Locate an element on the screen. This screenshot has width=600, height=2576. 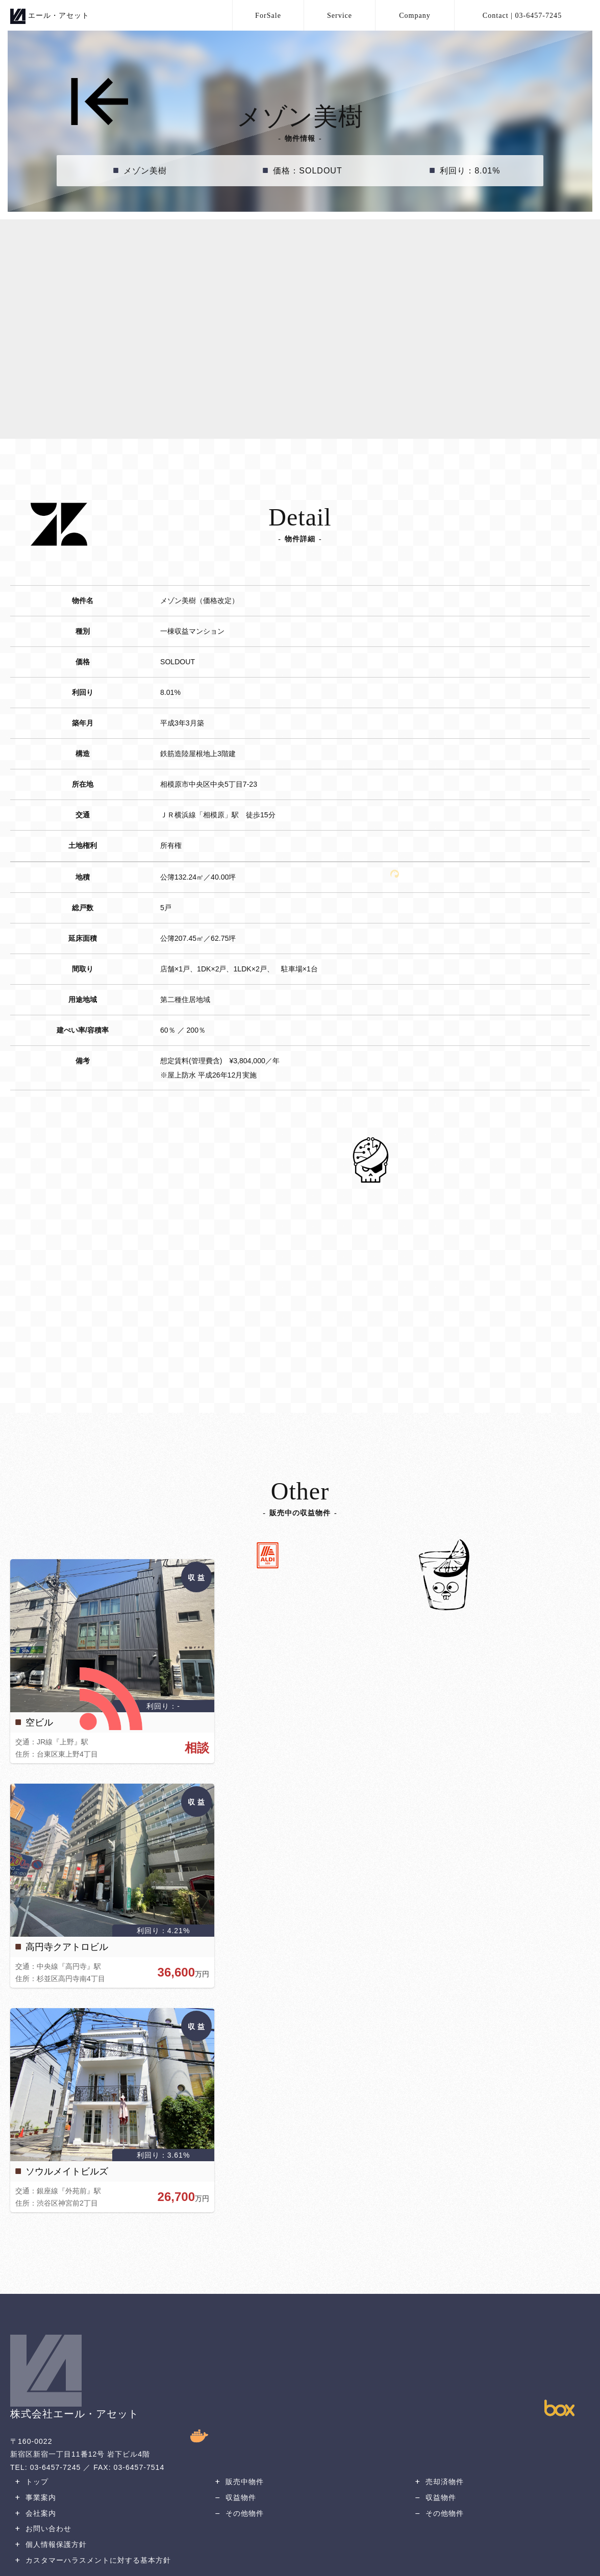
subscribe to RSS feed is located at coordinates (111, 1698).